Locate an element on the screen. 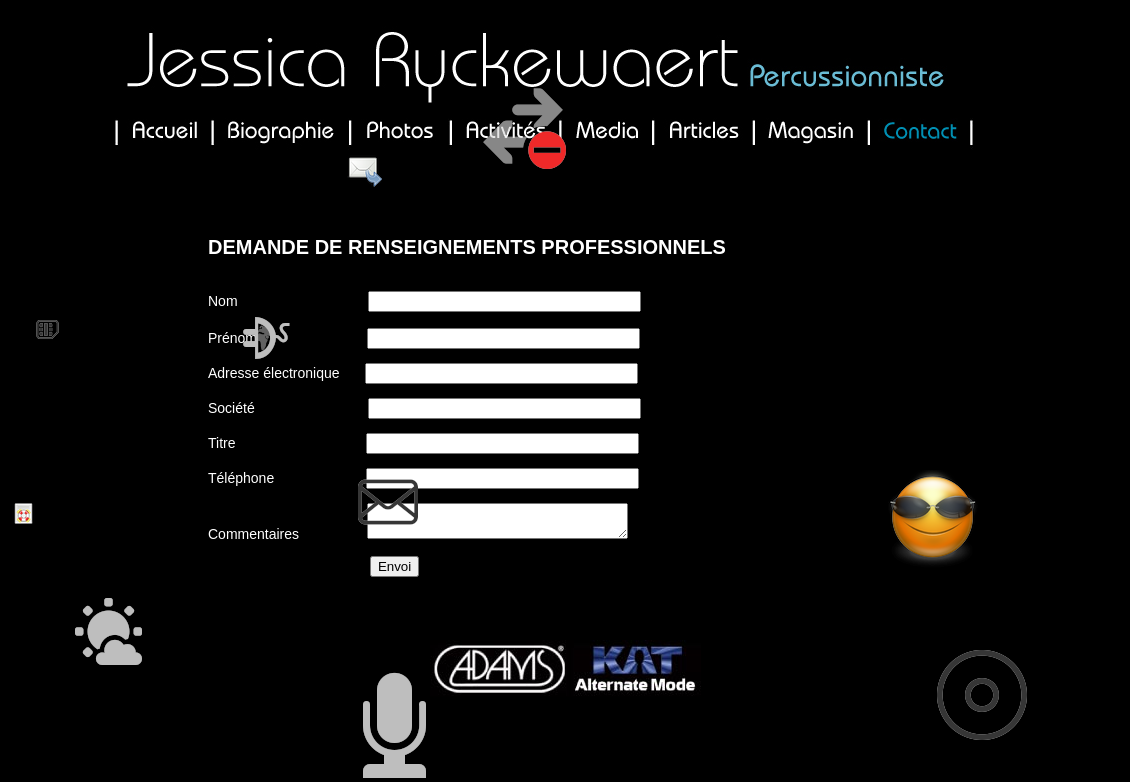  access online accounts settings is located at coordinates (267, 338).